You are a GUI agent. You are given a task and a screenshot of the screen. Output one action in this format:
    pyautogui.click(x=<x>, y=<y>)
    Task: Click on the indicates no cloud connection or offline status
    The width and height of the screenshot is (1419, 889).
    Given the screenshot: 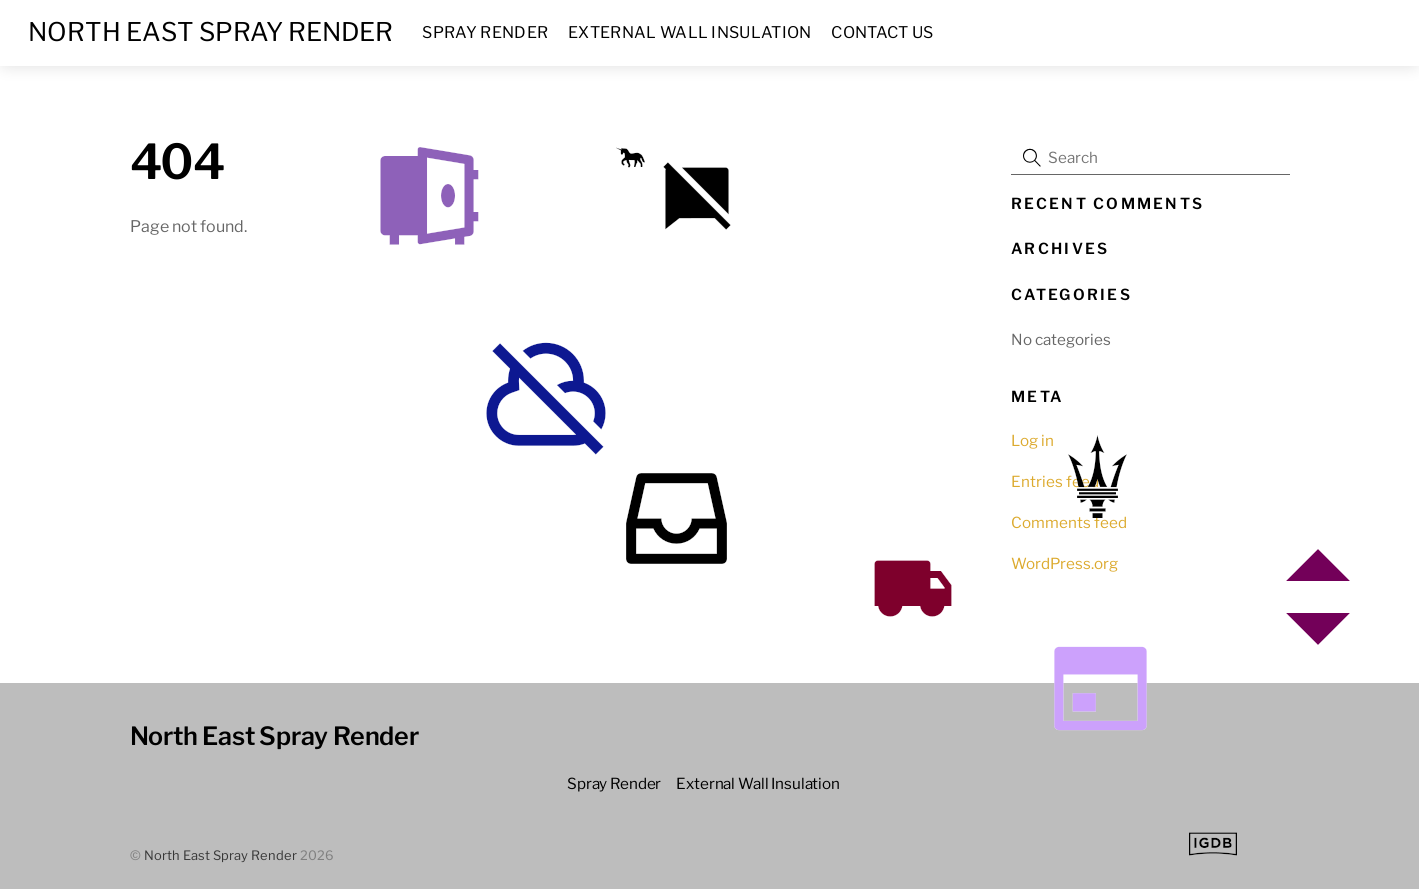 What is the action you would take?
    pyautogui.click(x=546, y=397)
    